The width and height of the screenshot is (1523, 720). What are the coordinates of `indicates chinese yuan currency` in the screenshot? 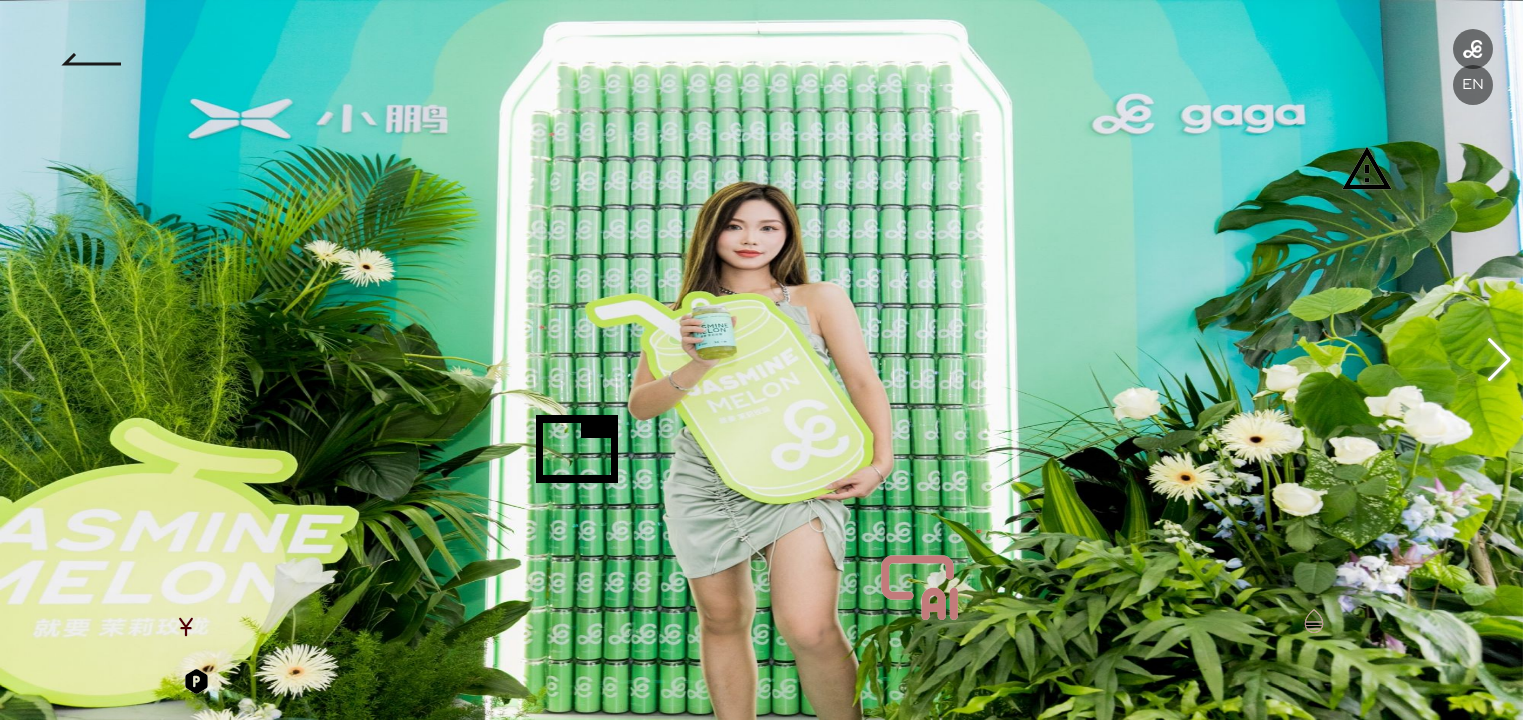 It's located at (186, 627).